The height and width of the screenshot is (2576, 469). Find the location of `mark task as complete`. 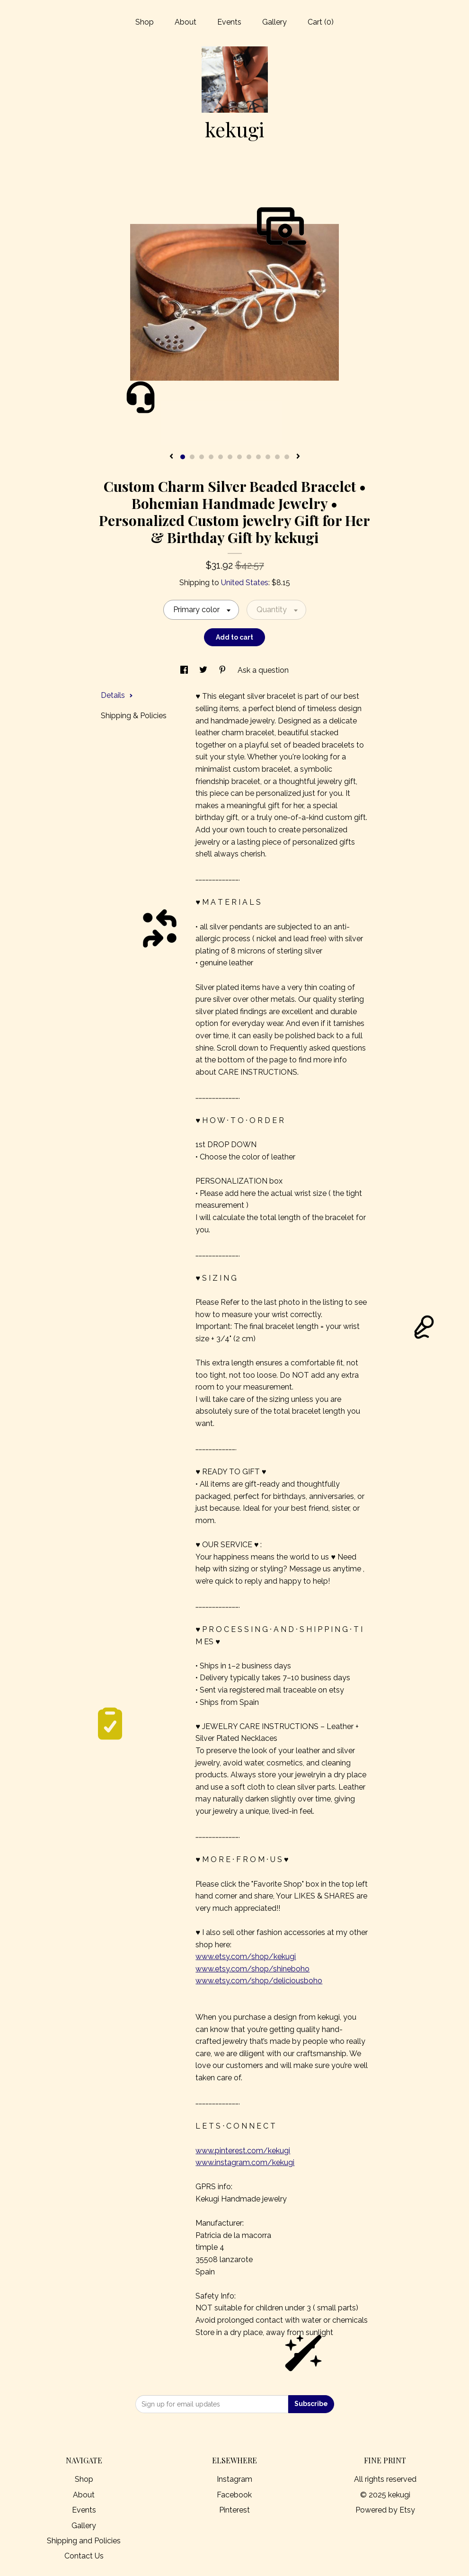

mark task as complete is located at coordinates (110, 1723).